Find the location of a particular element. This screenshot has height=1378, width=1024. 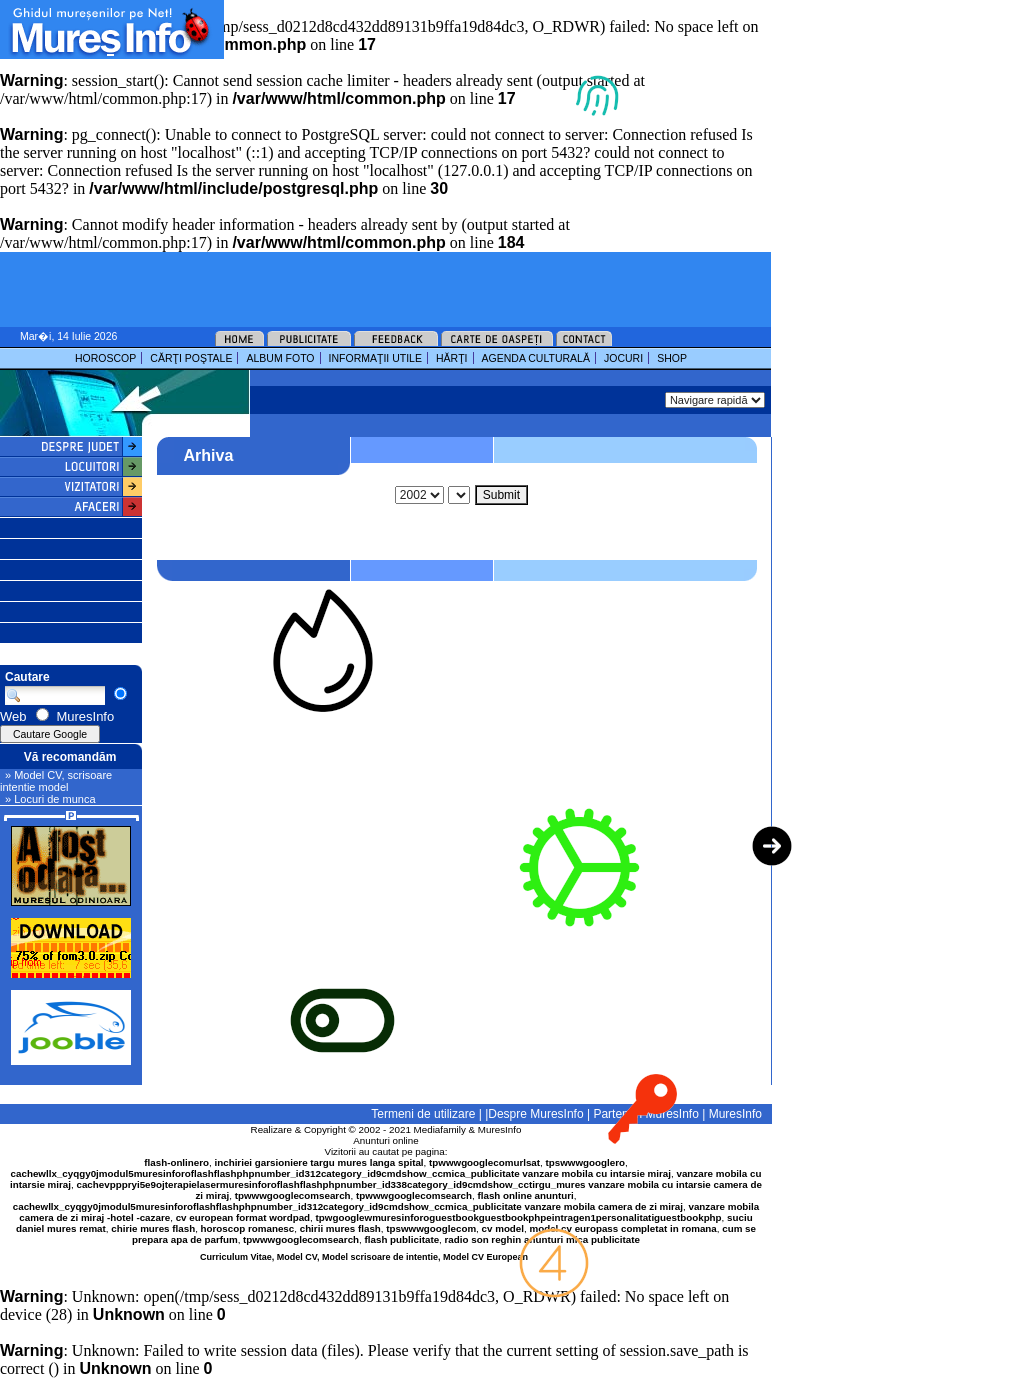

proceed to the next step is located at coordinates (772, 846).